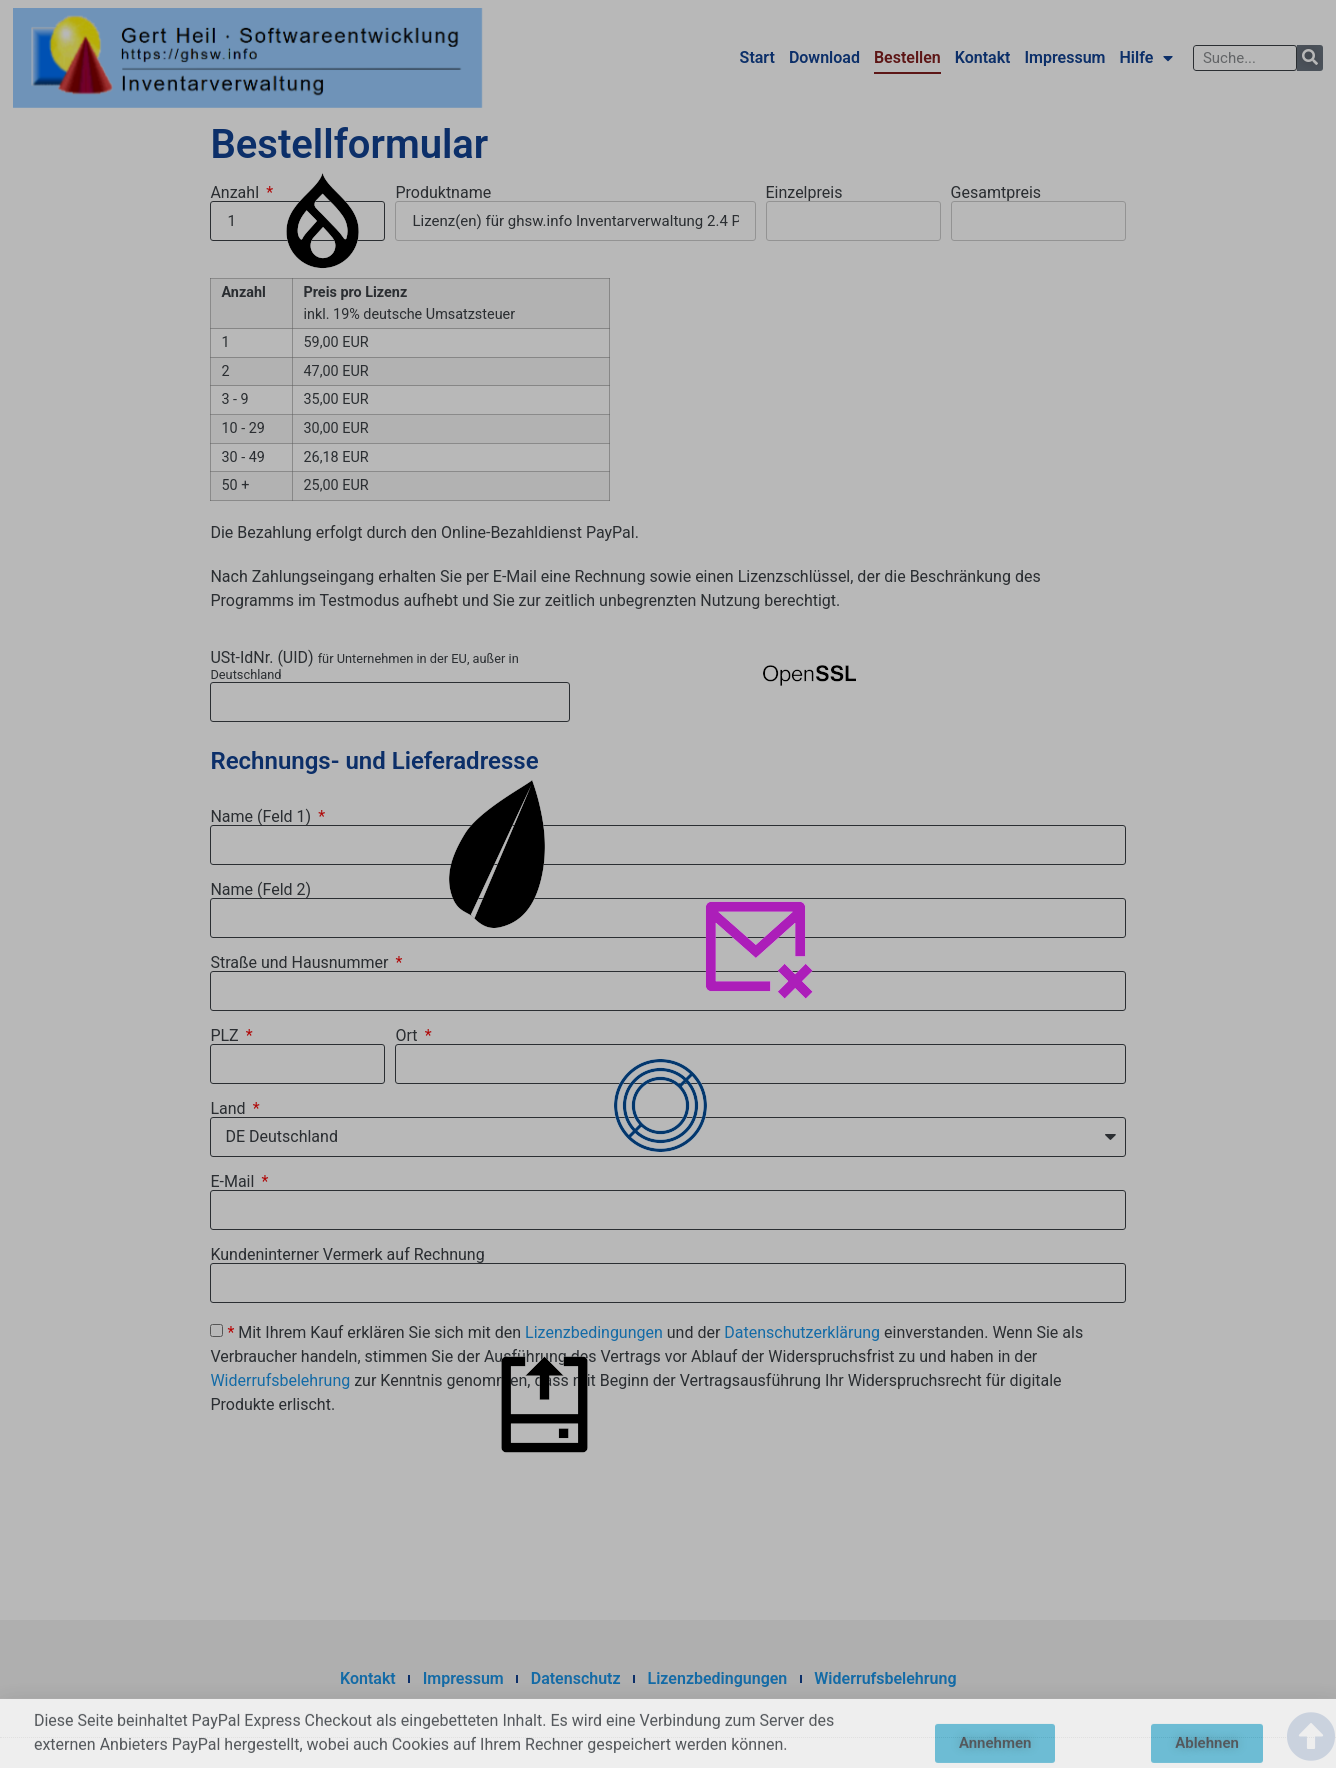 The height and width of the screenshot is (1768, 1336). I want to click on uninstall an application, so click(544, 1404).